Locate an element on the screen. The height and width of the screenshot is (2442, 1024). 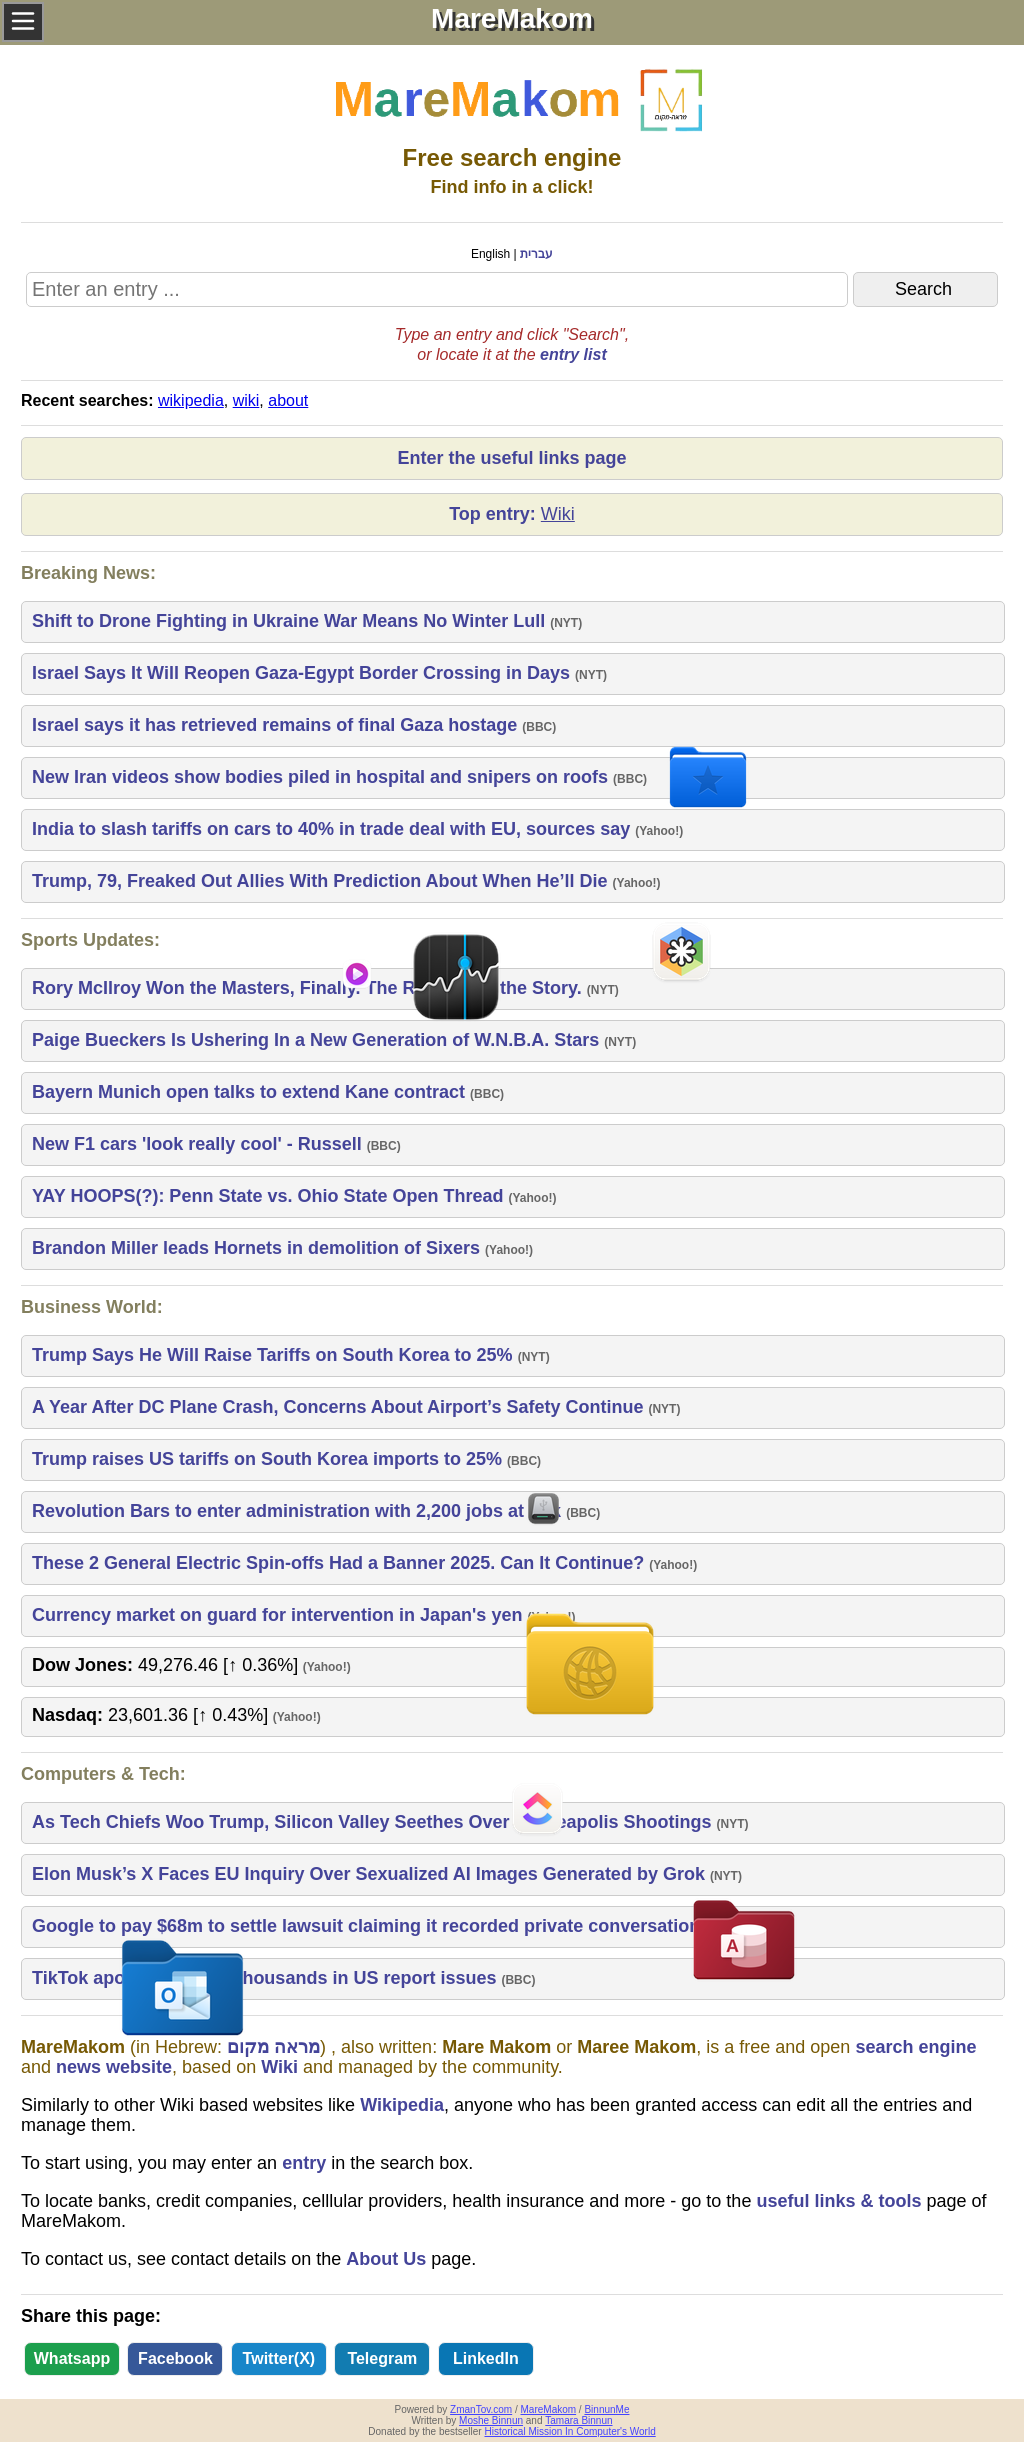
folder containing microsoft access database files is located at coordinates (743, 1942).